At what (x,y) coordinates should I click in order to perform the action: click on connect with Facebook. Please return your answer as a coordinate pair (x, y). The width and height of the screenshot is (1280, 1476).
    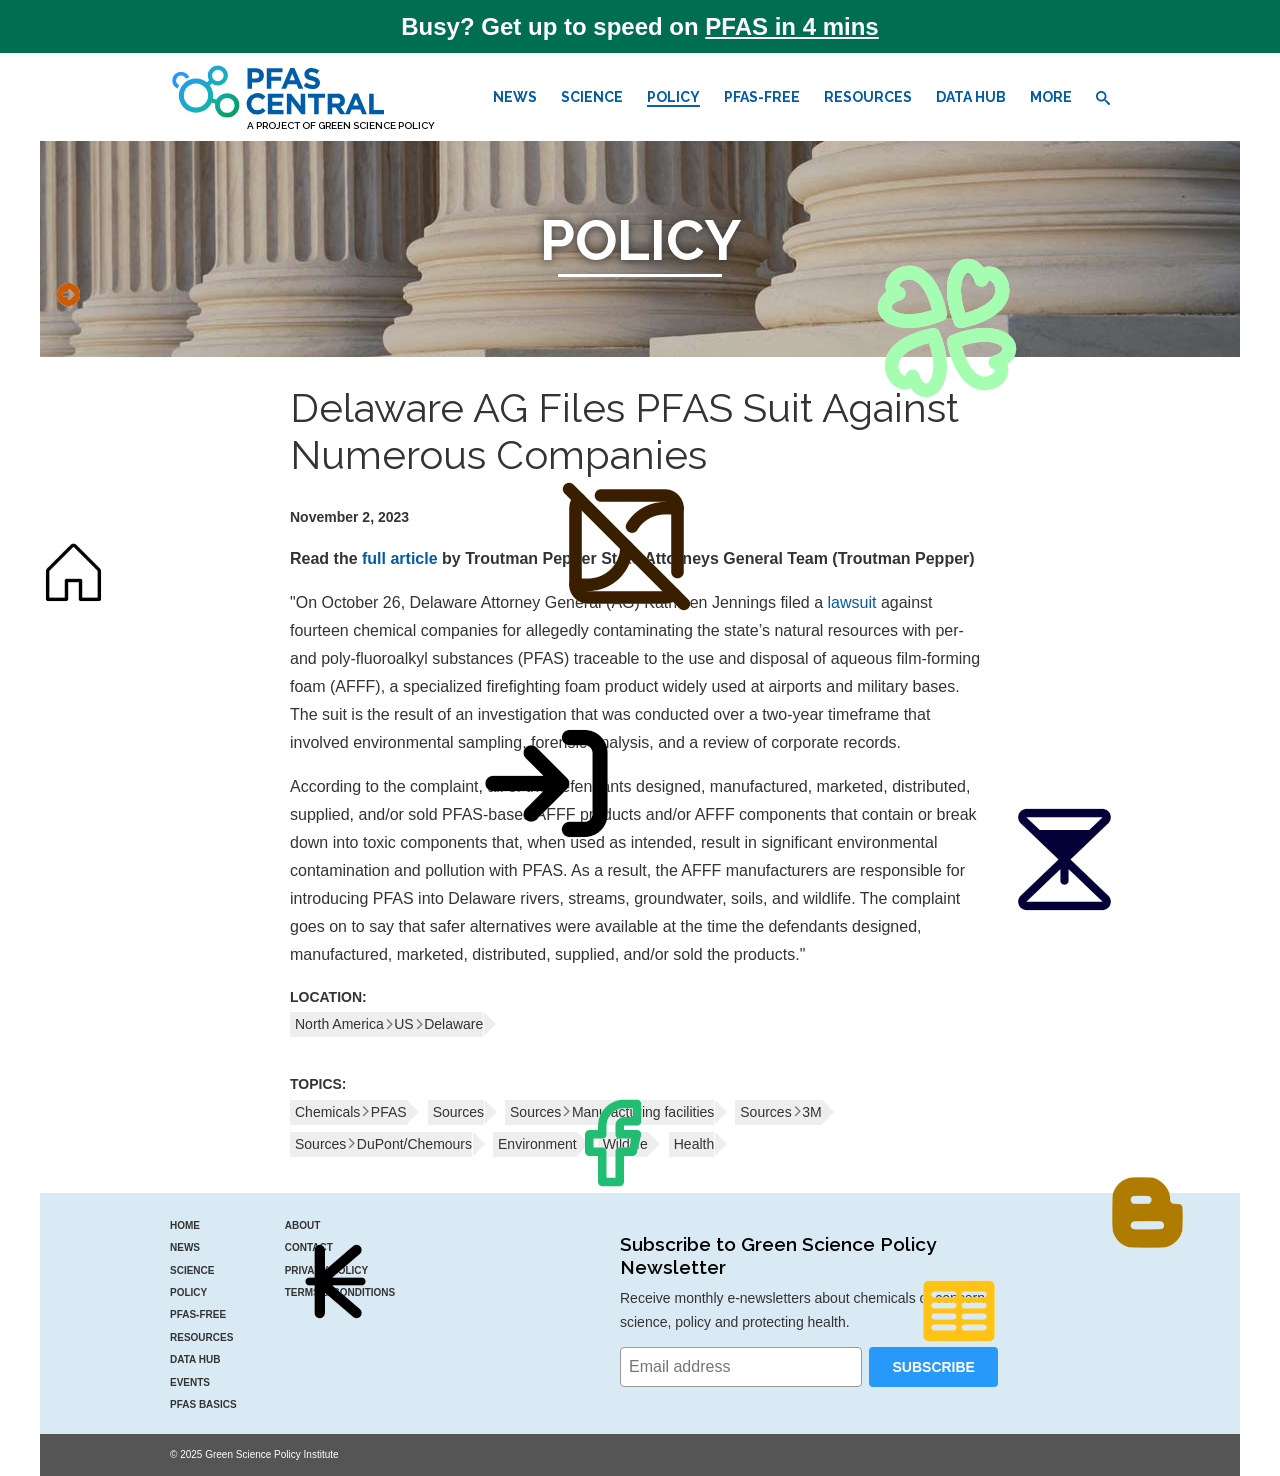
    Looking at the image, I should click on (611, 1143).